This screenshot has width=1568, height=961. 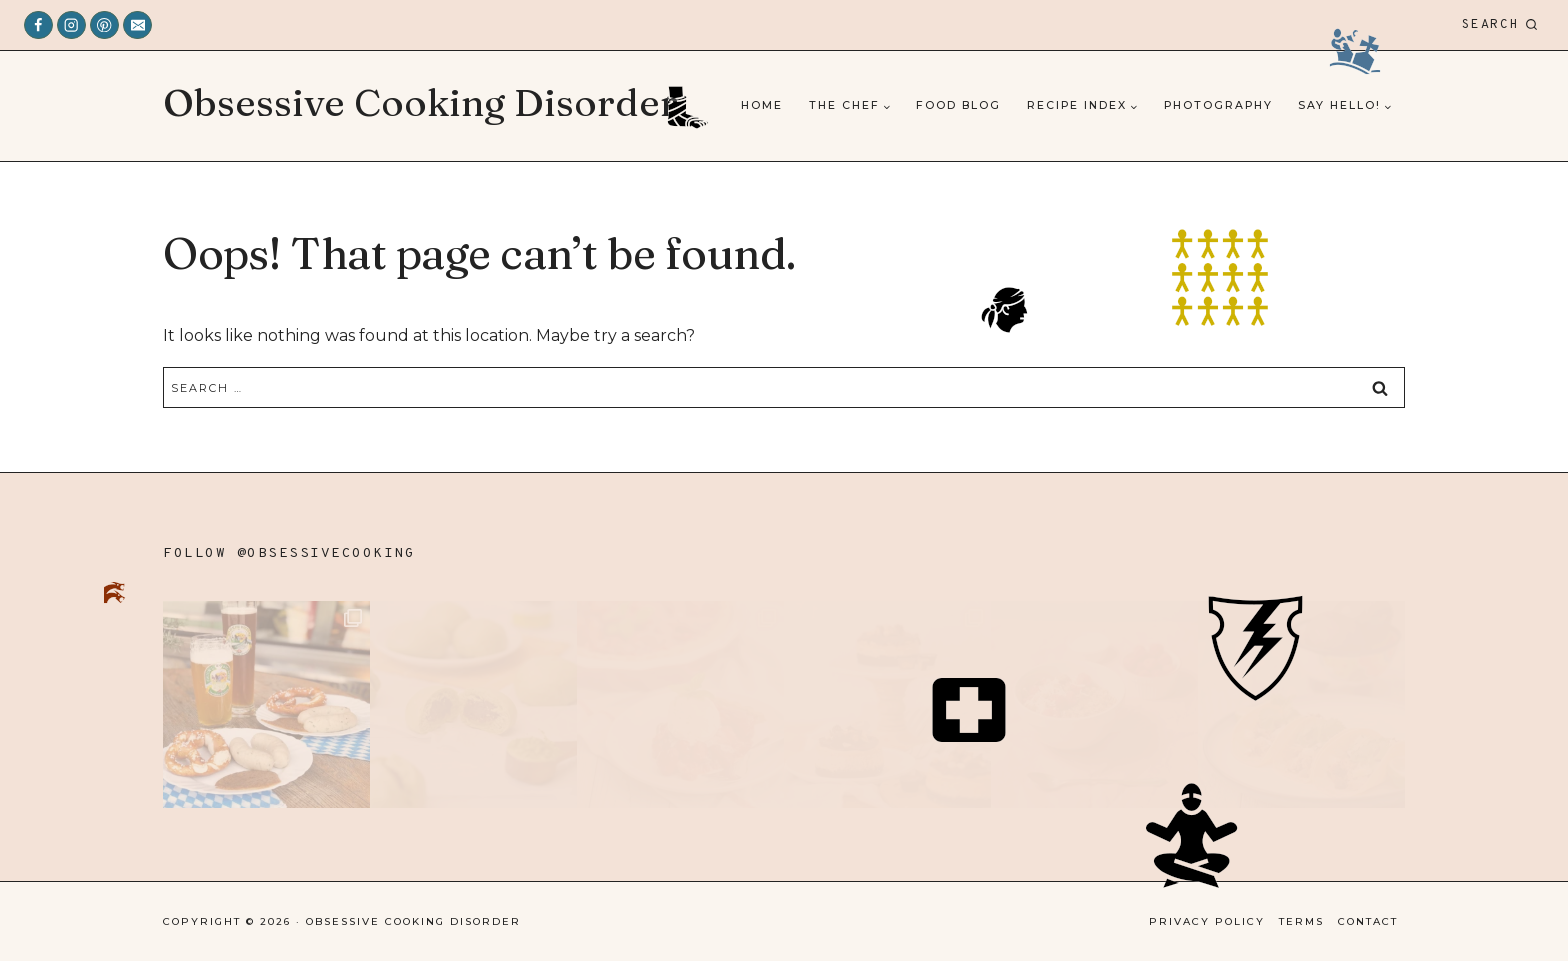 What do you see at coordinates (1004, 310) in the screenshot?
I see `select bandana accessory for character customization` at bounding box center [1004, 310].